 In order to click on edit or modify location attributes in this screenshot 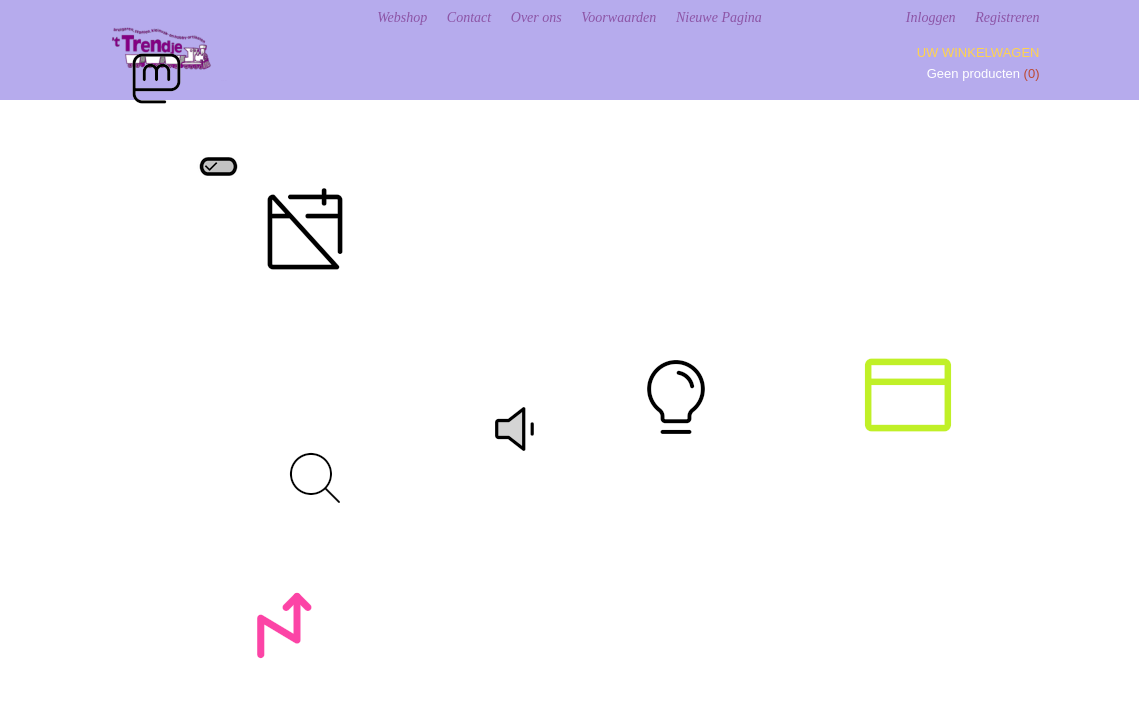, I will do `click(218, 166)`.